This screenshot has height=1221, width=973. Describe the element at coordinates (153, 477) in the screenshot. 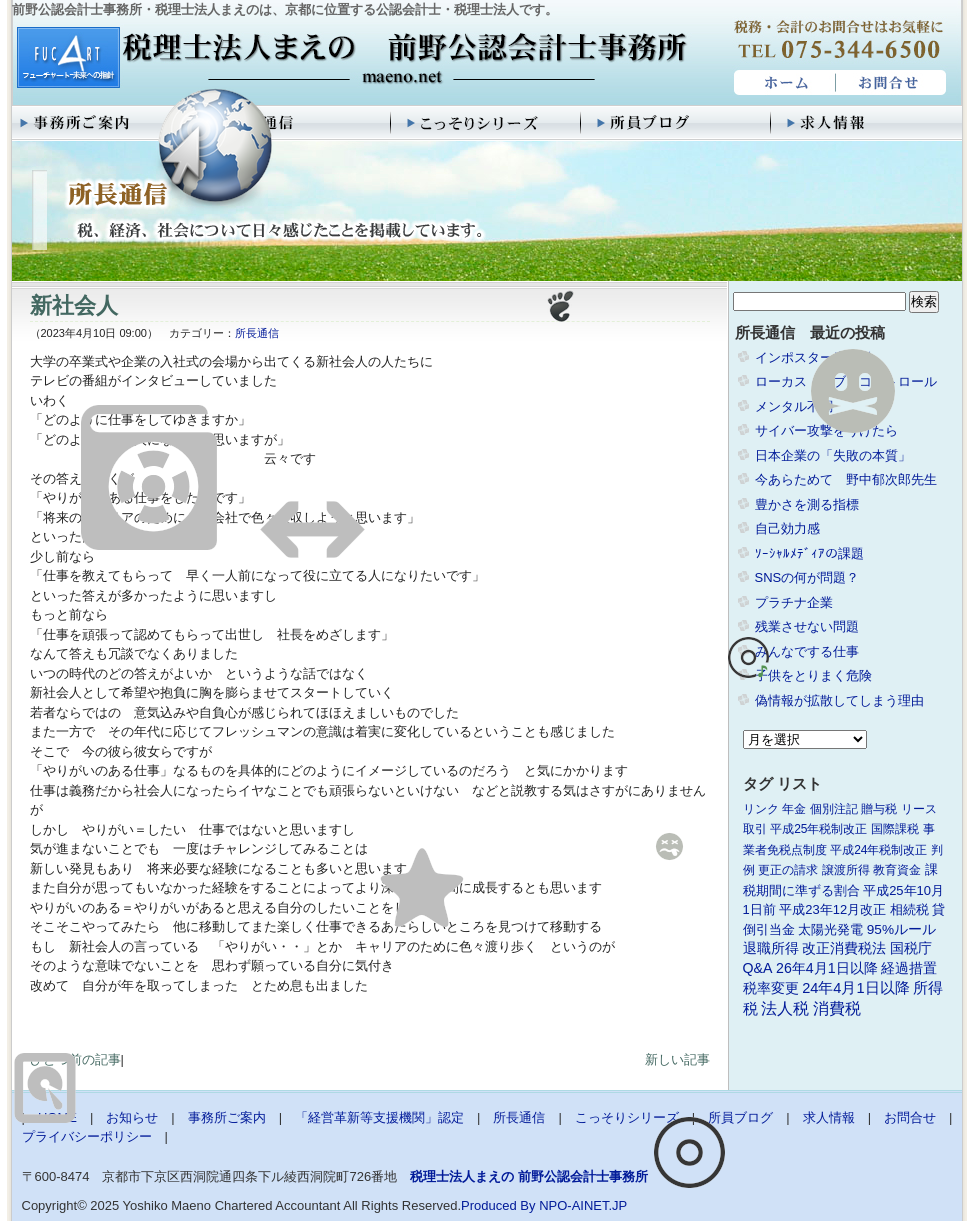

I see `access help and support documentation` at that location.